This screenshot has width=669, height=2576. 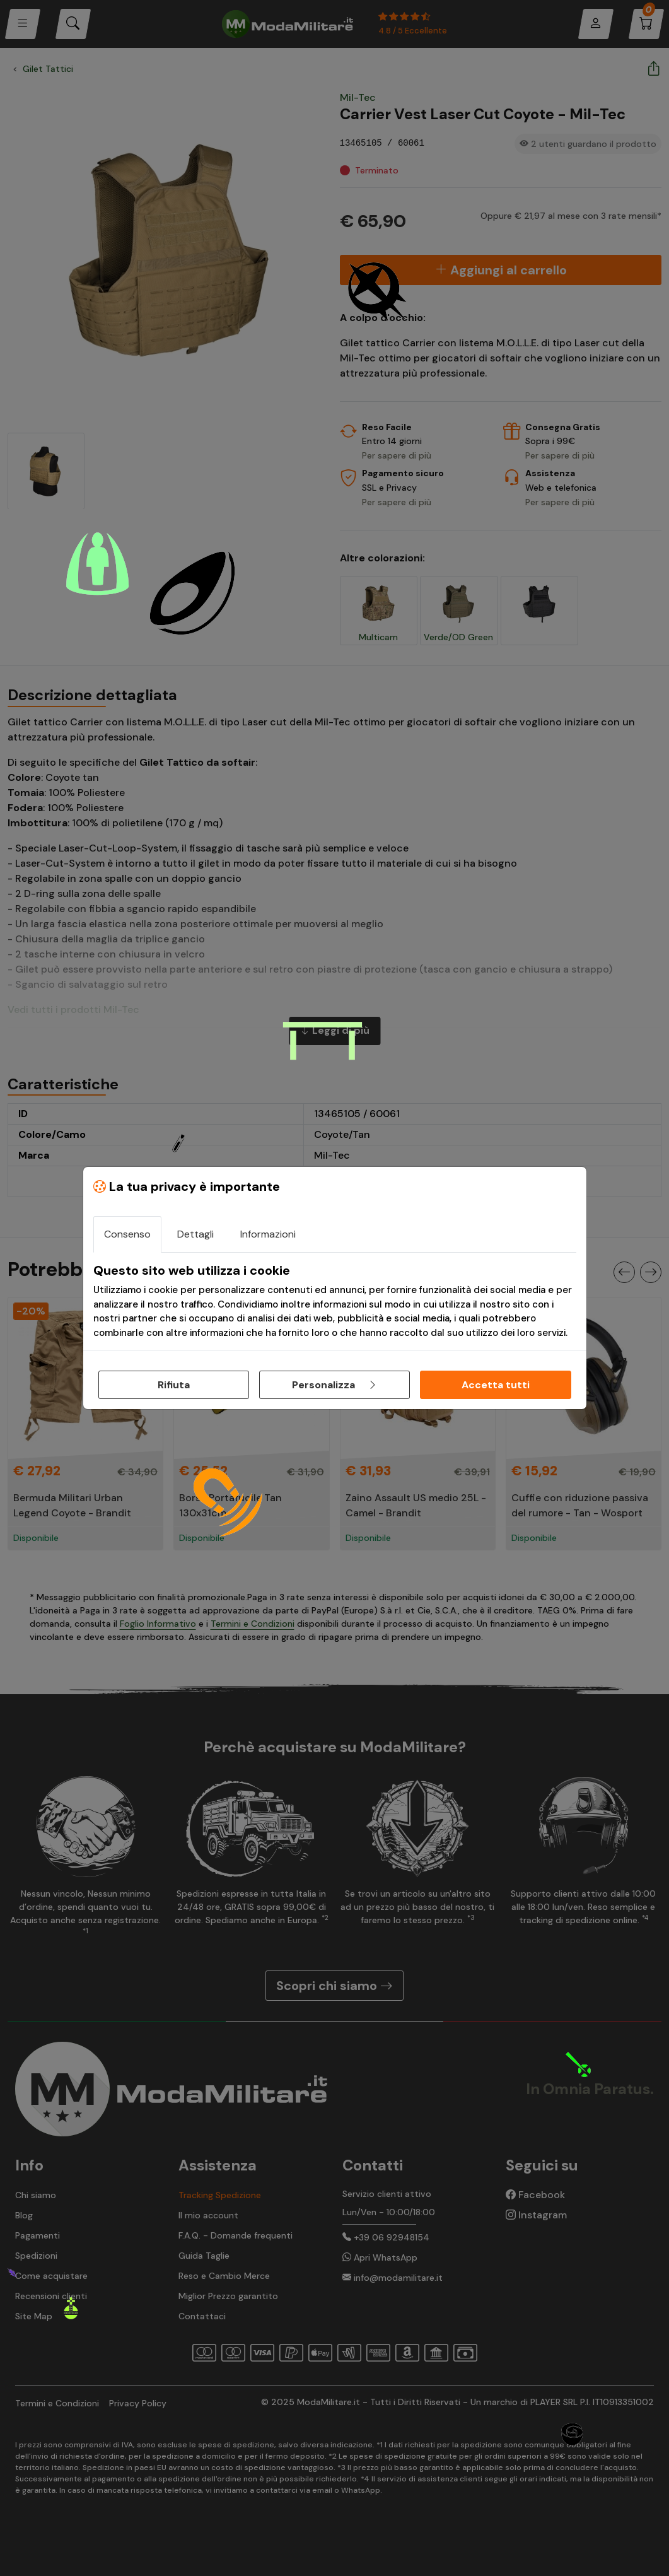 I want to click on indicates a critical hit or piercing attack, so click(x=12, y=2273).